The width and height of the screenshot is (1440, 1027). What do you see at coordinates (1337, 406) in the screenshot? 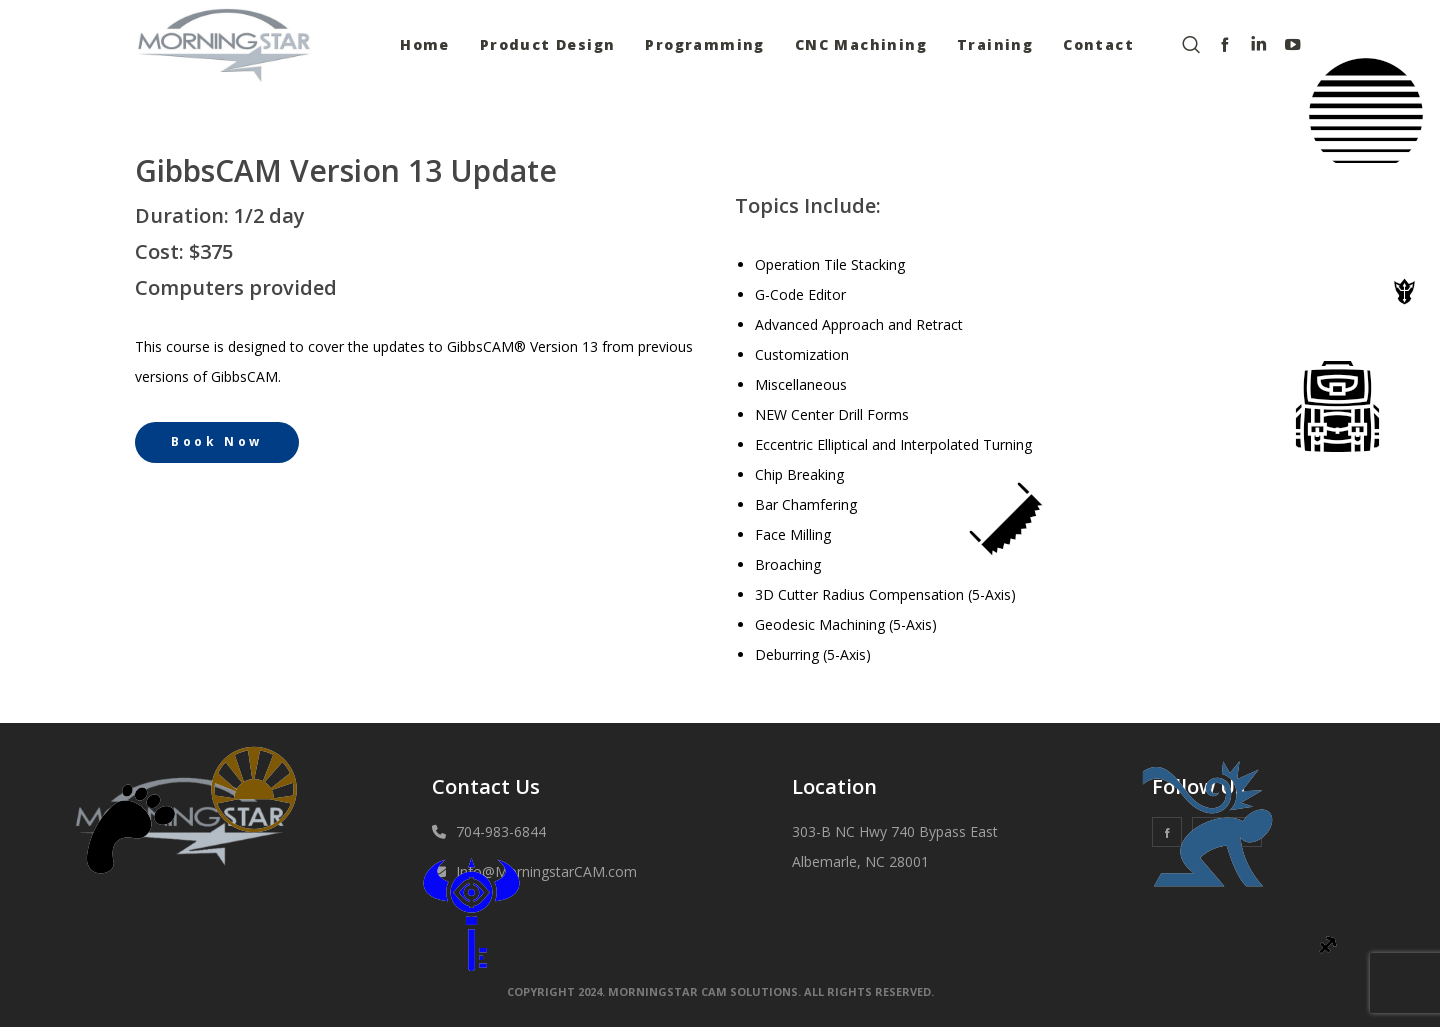
I see `access your inventory or stored items` at bounding box center [1337, 406].